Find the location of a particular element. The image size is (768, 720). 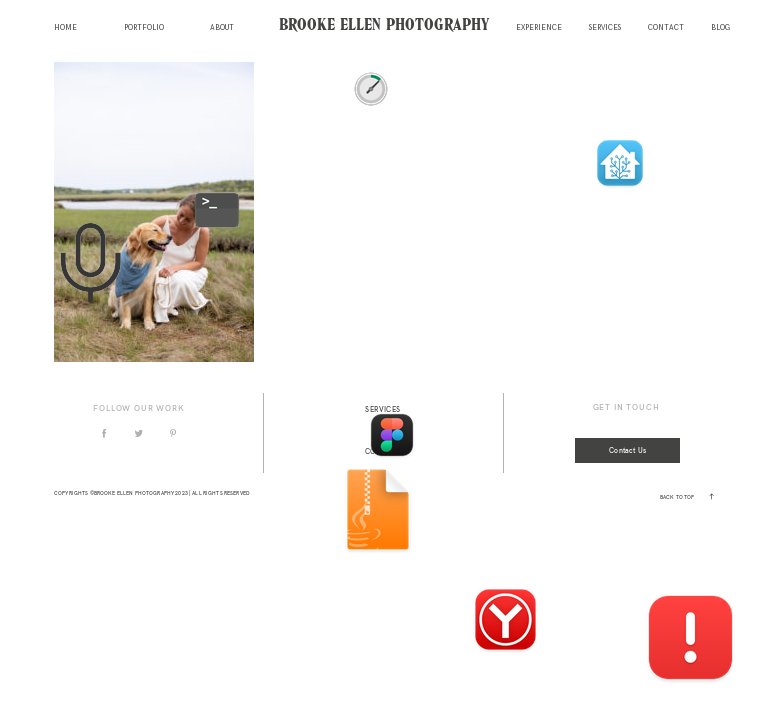

view system crash reports or error logs is located at coordinates (690, 637).